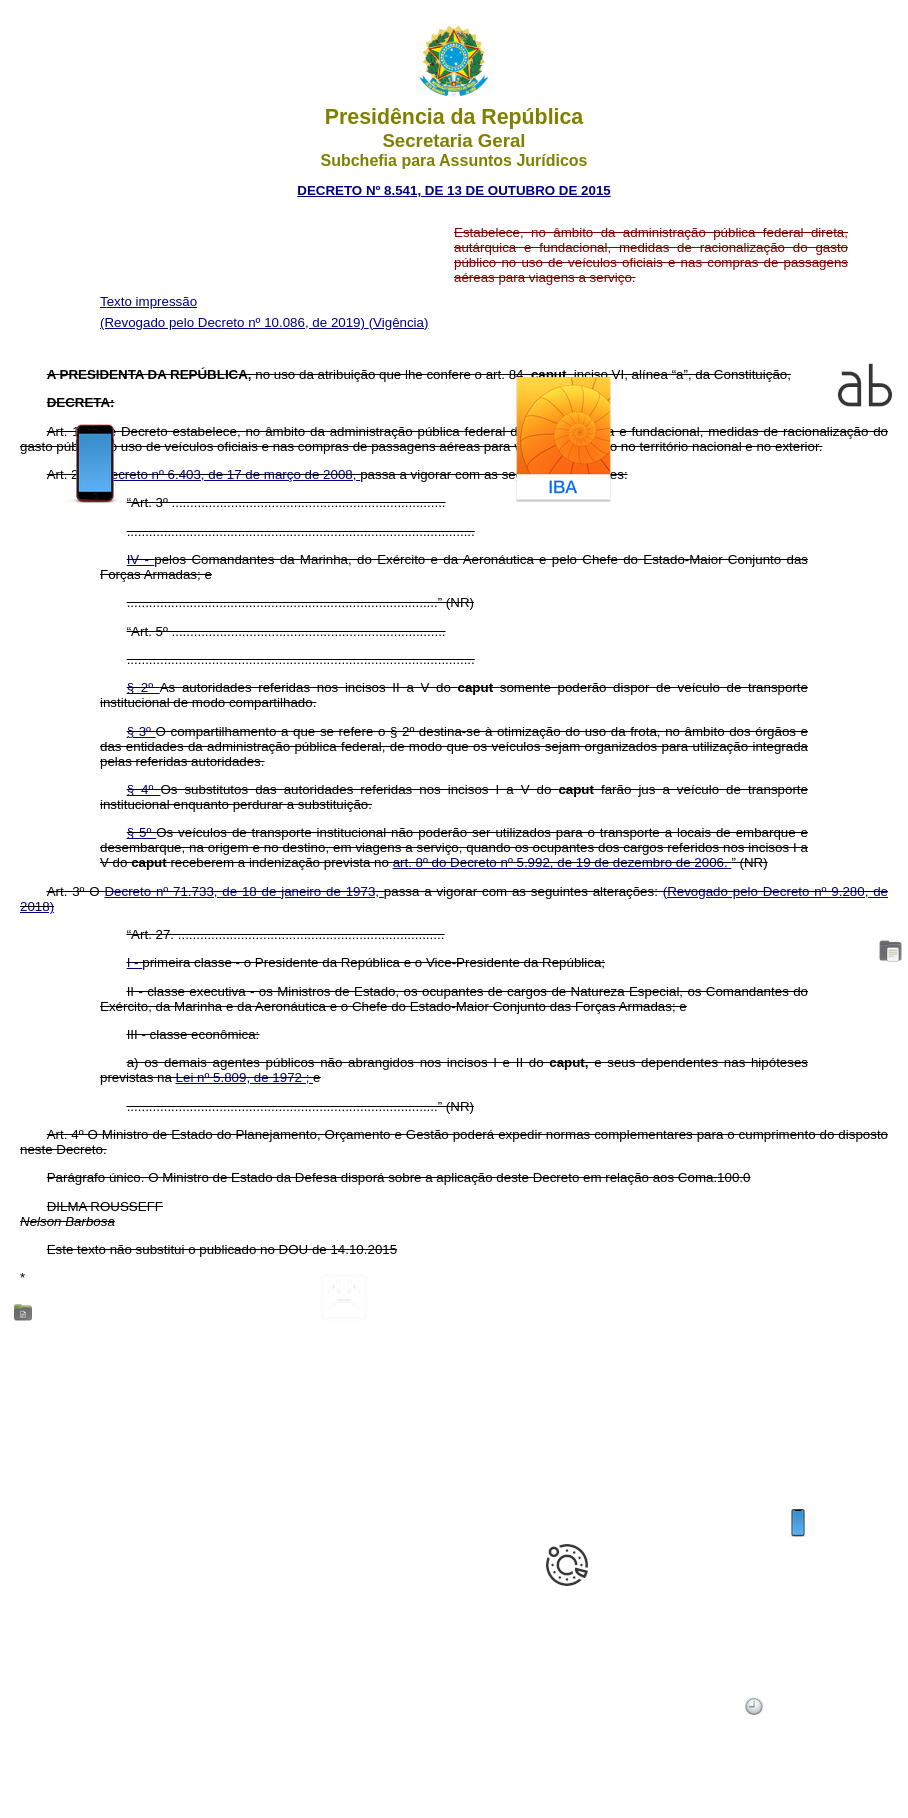 The image size is (908, 1818). I want to click on open an iBooks Author document, so click(563, 441).